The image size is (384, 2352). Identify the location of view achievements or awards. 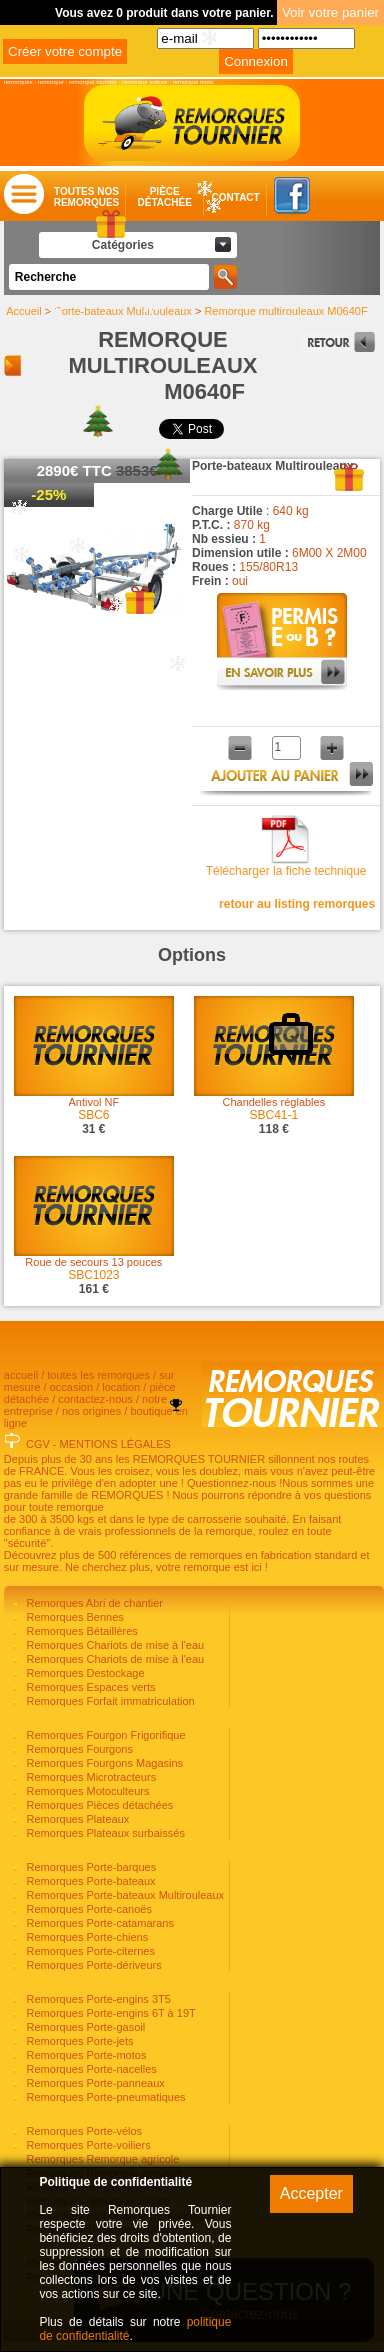
(176, 1405).